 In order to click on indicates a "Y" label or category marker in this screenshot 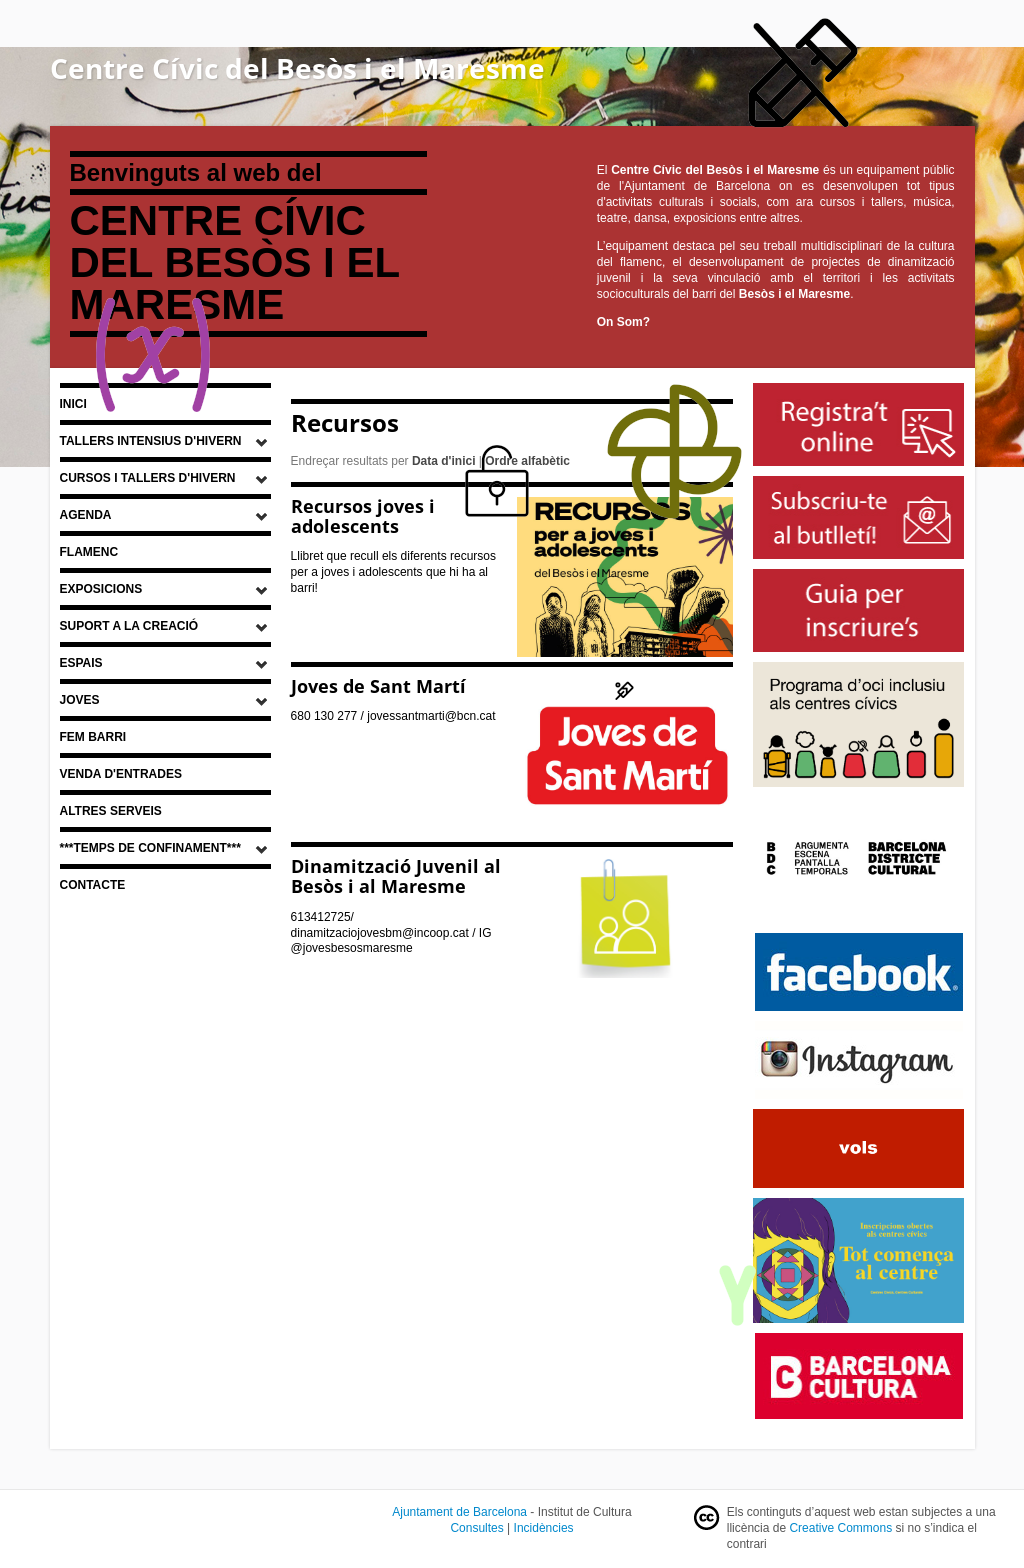, I will do `click(737, 1295)`.